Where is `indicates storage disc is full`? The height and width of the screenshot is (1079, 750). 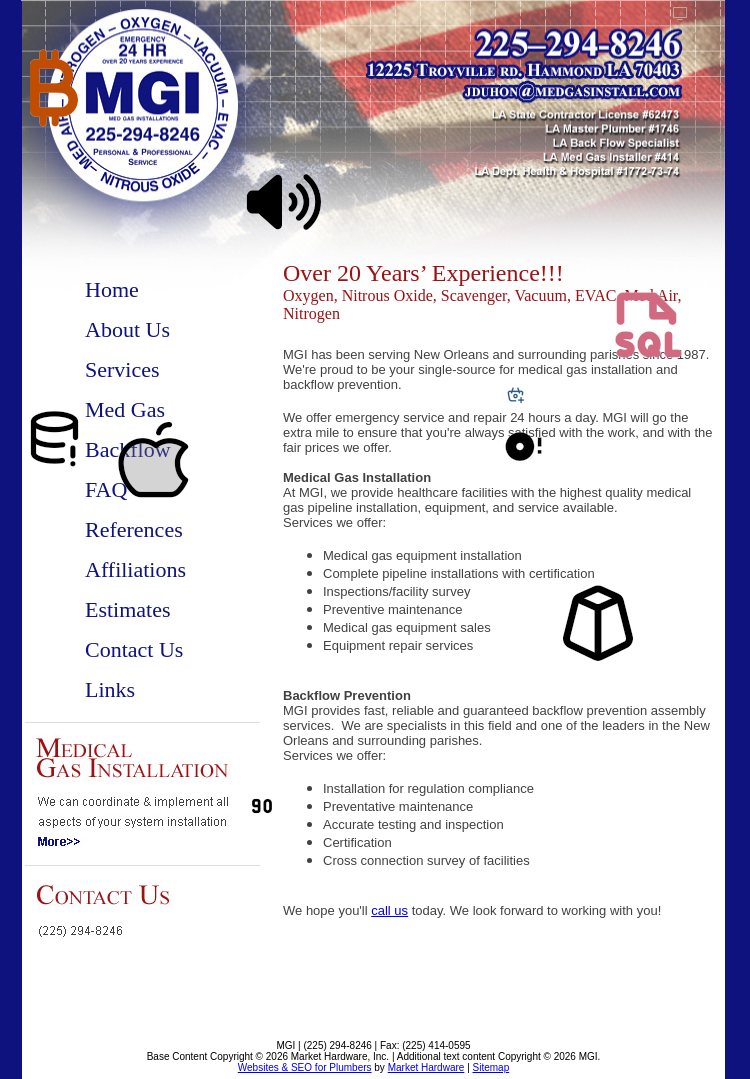 indicates storage disc is full is located at coordinates (523, 446).